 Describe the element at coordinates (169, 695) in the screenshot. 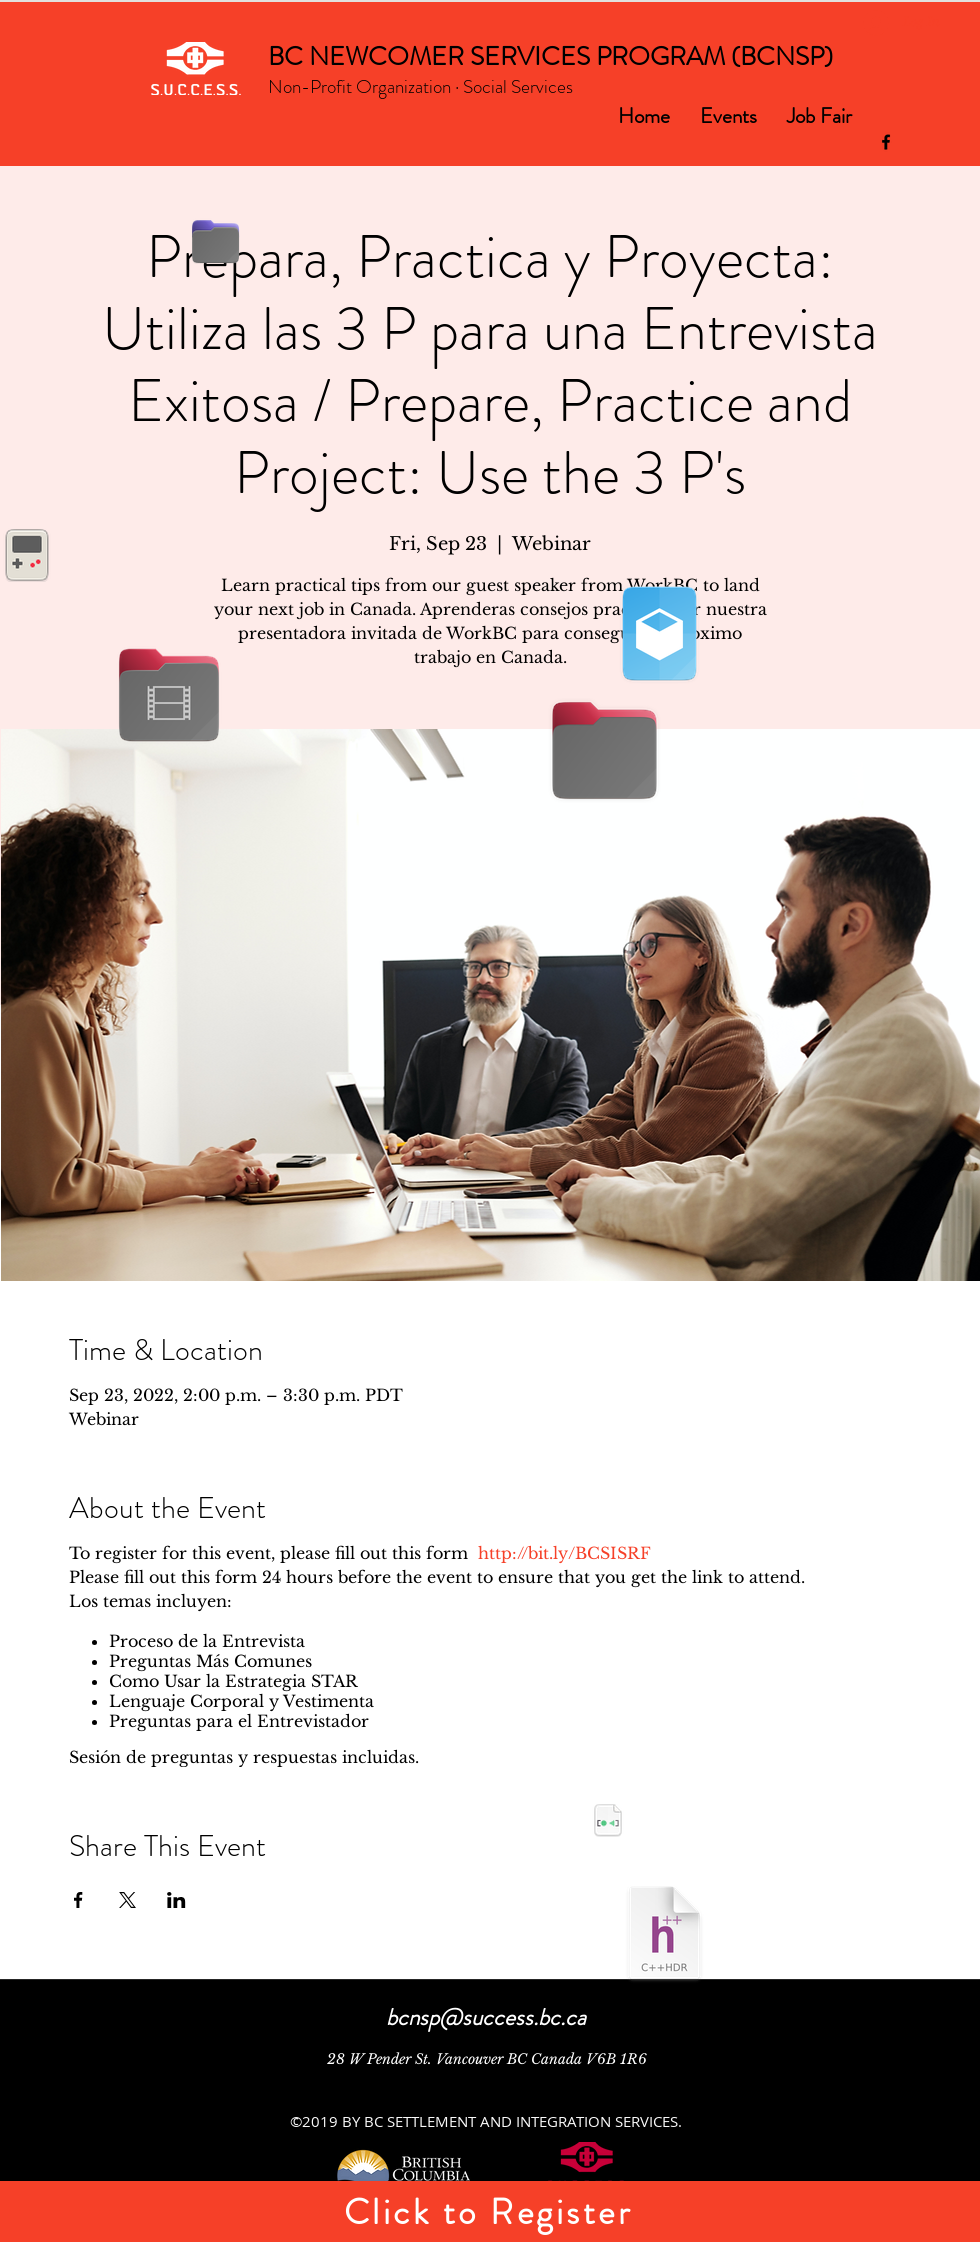

I see `open videos folder` at that location.